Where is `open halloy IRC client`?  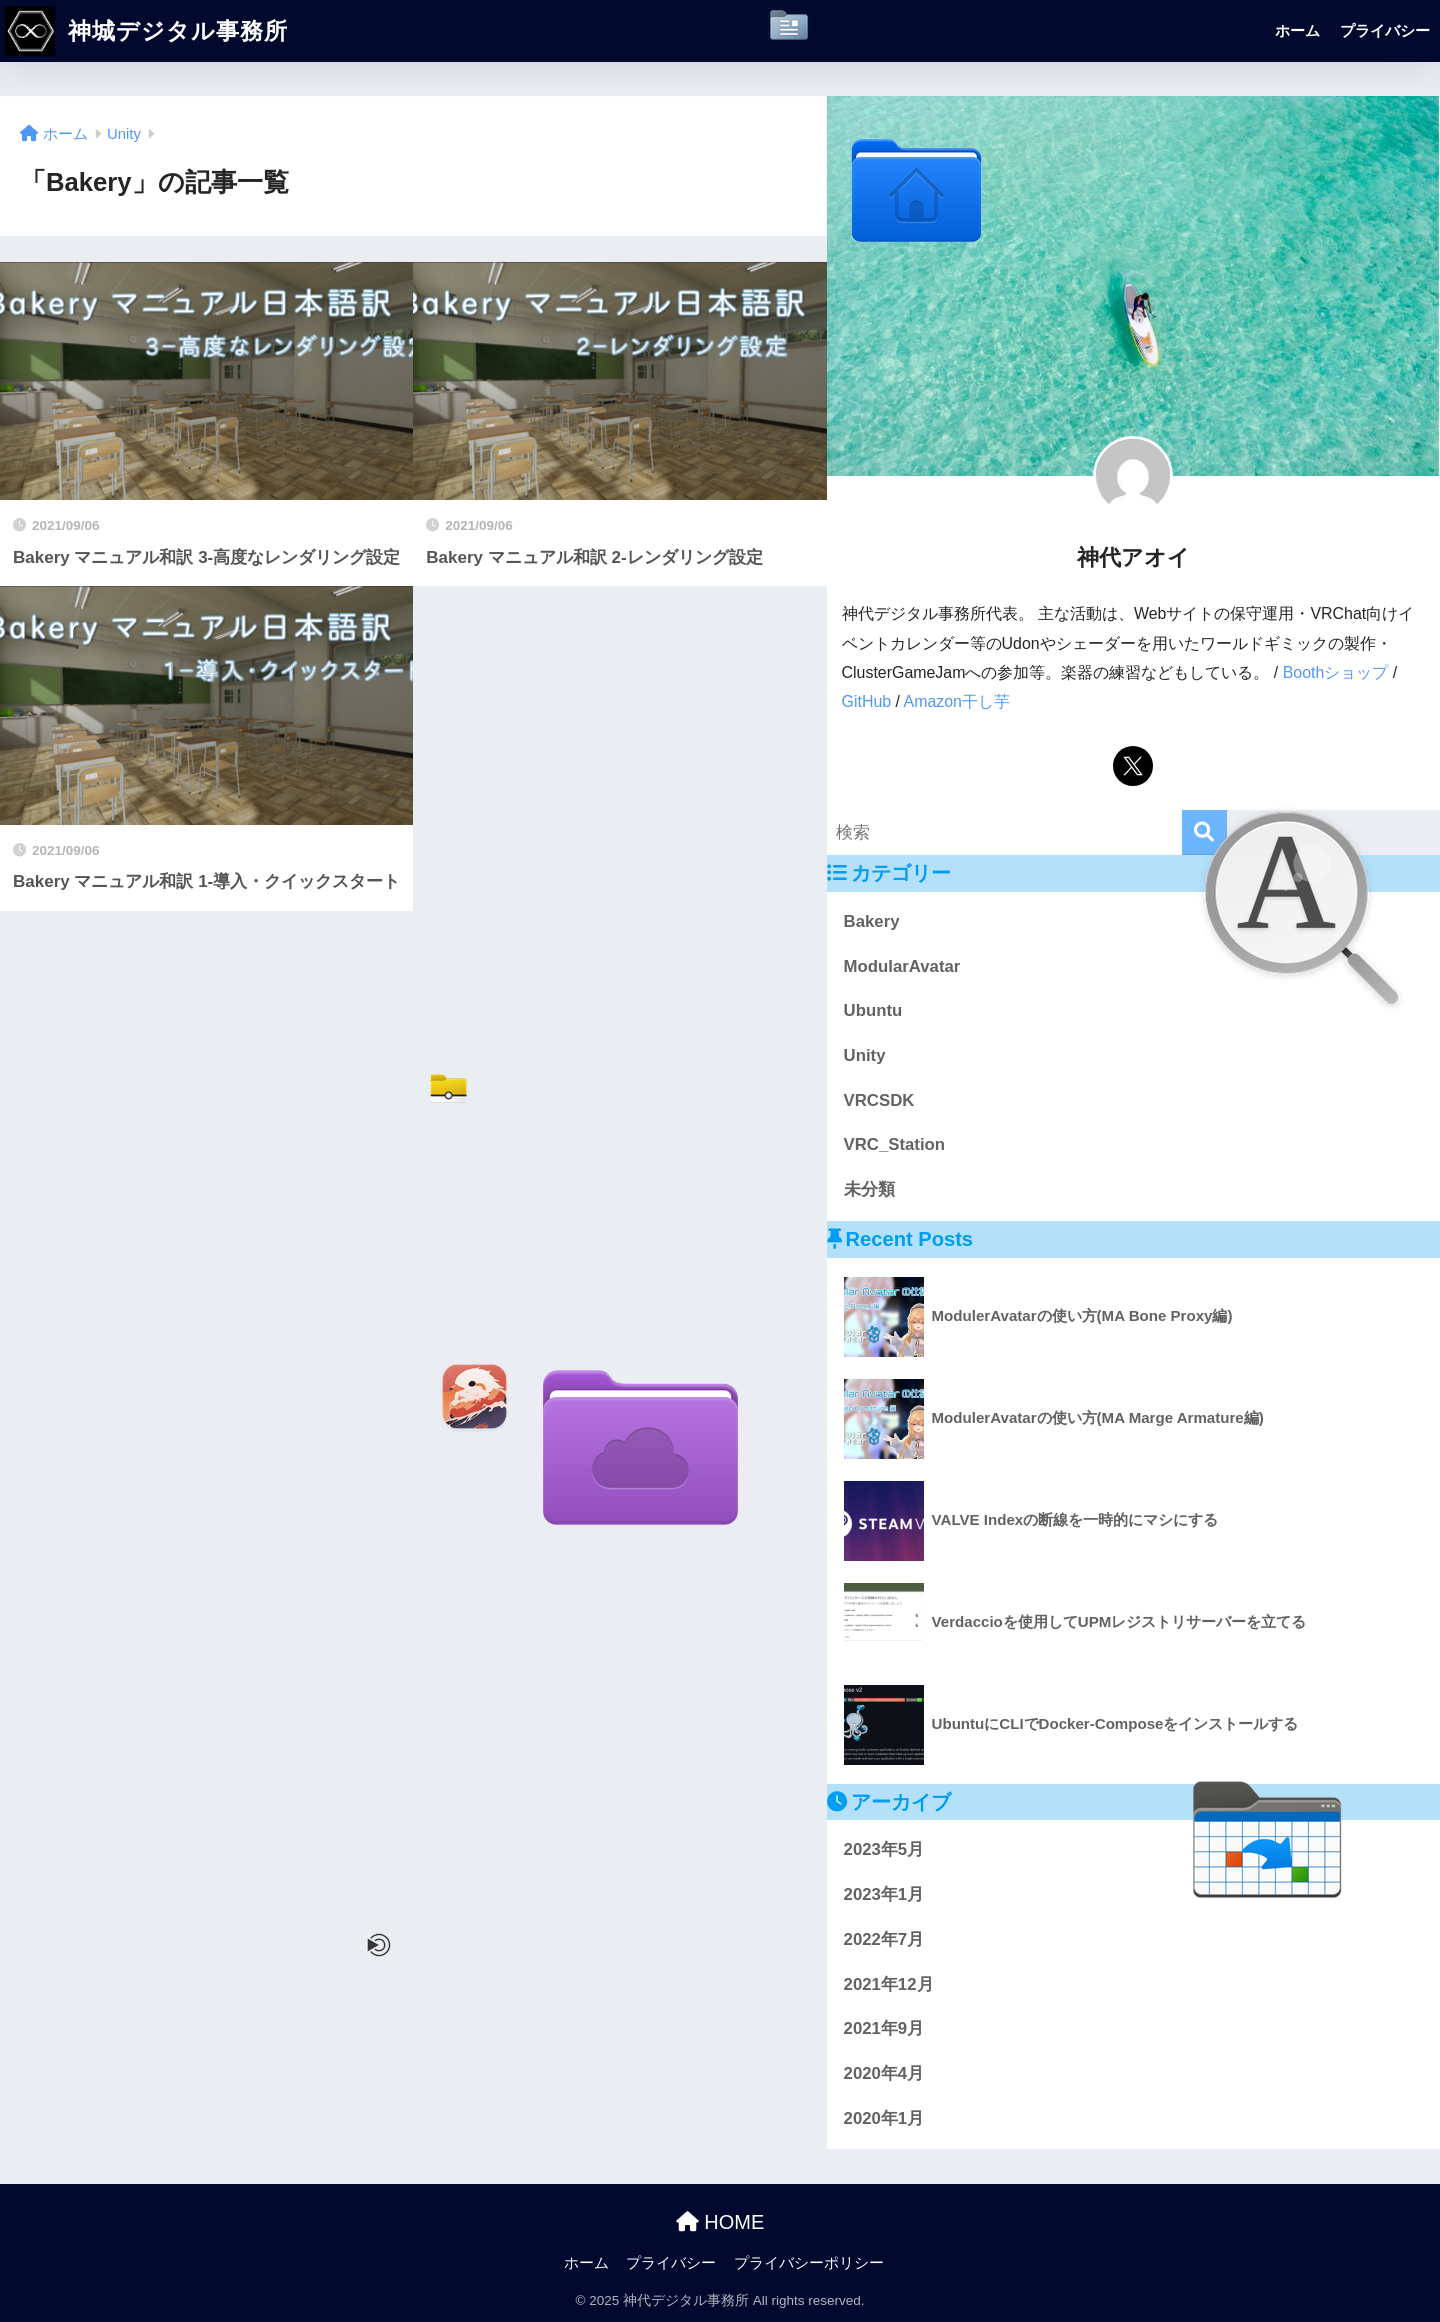
open halloy IRC client is located at coordinates (474, 1396).